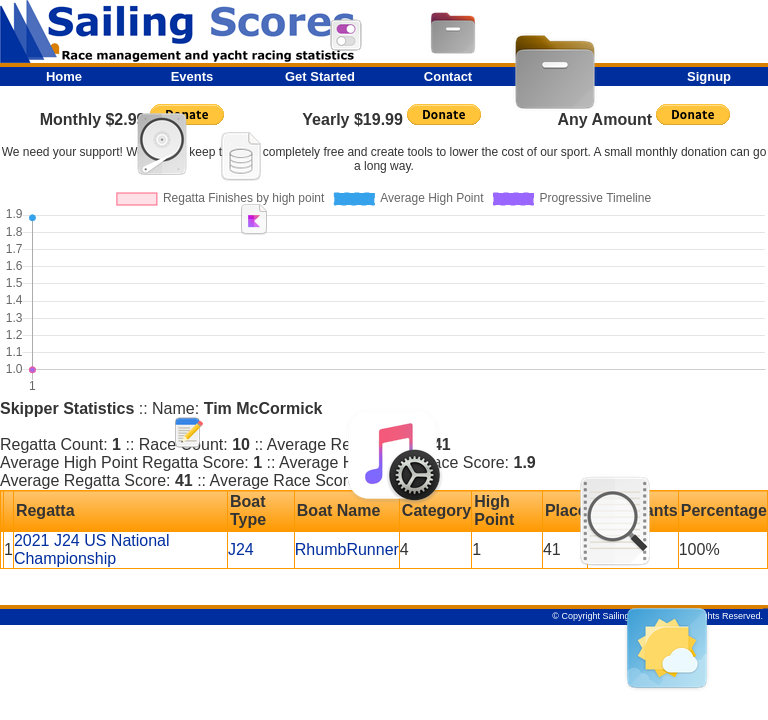 The width and height of the screenshot is (768, 720). What do you see at coordinates (453, 33) in the screenshot?
I see `open the file manager application` at bounding box center [453, 33].